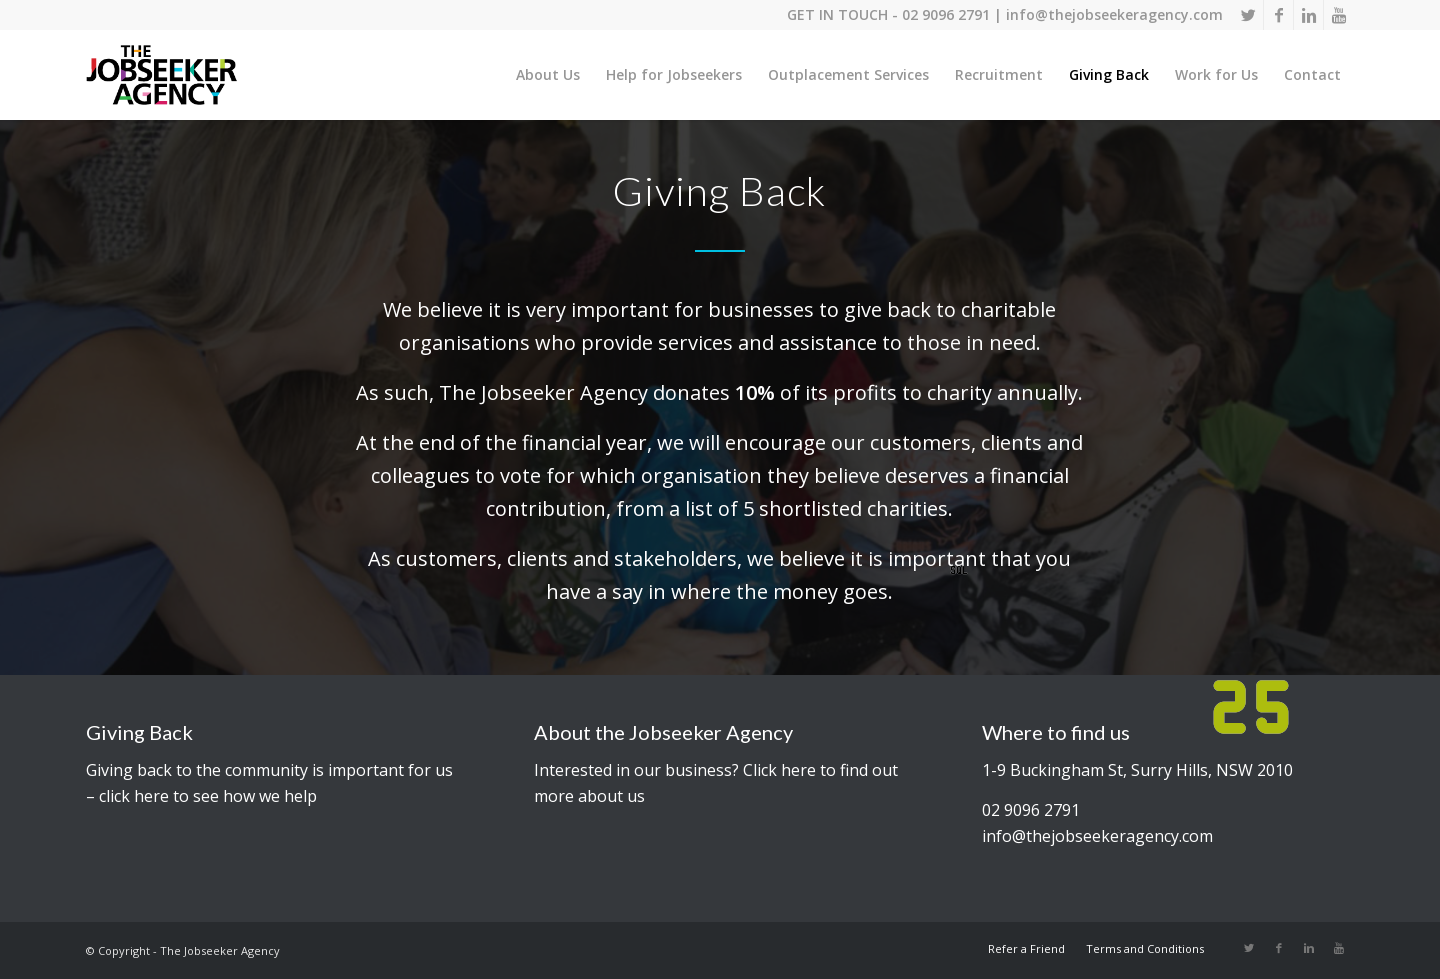 This screenshot has height=979, width=1440. I want to click on access SQL database or query tools, so click(959, 570).